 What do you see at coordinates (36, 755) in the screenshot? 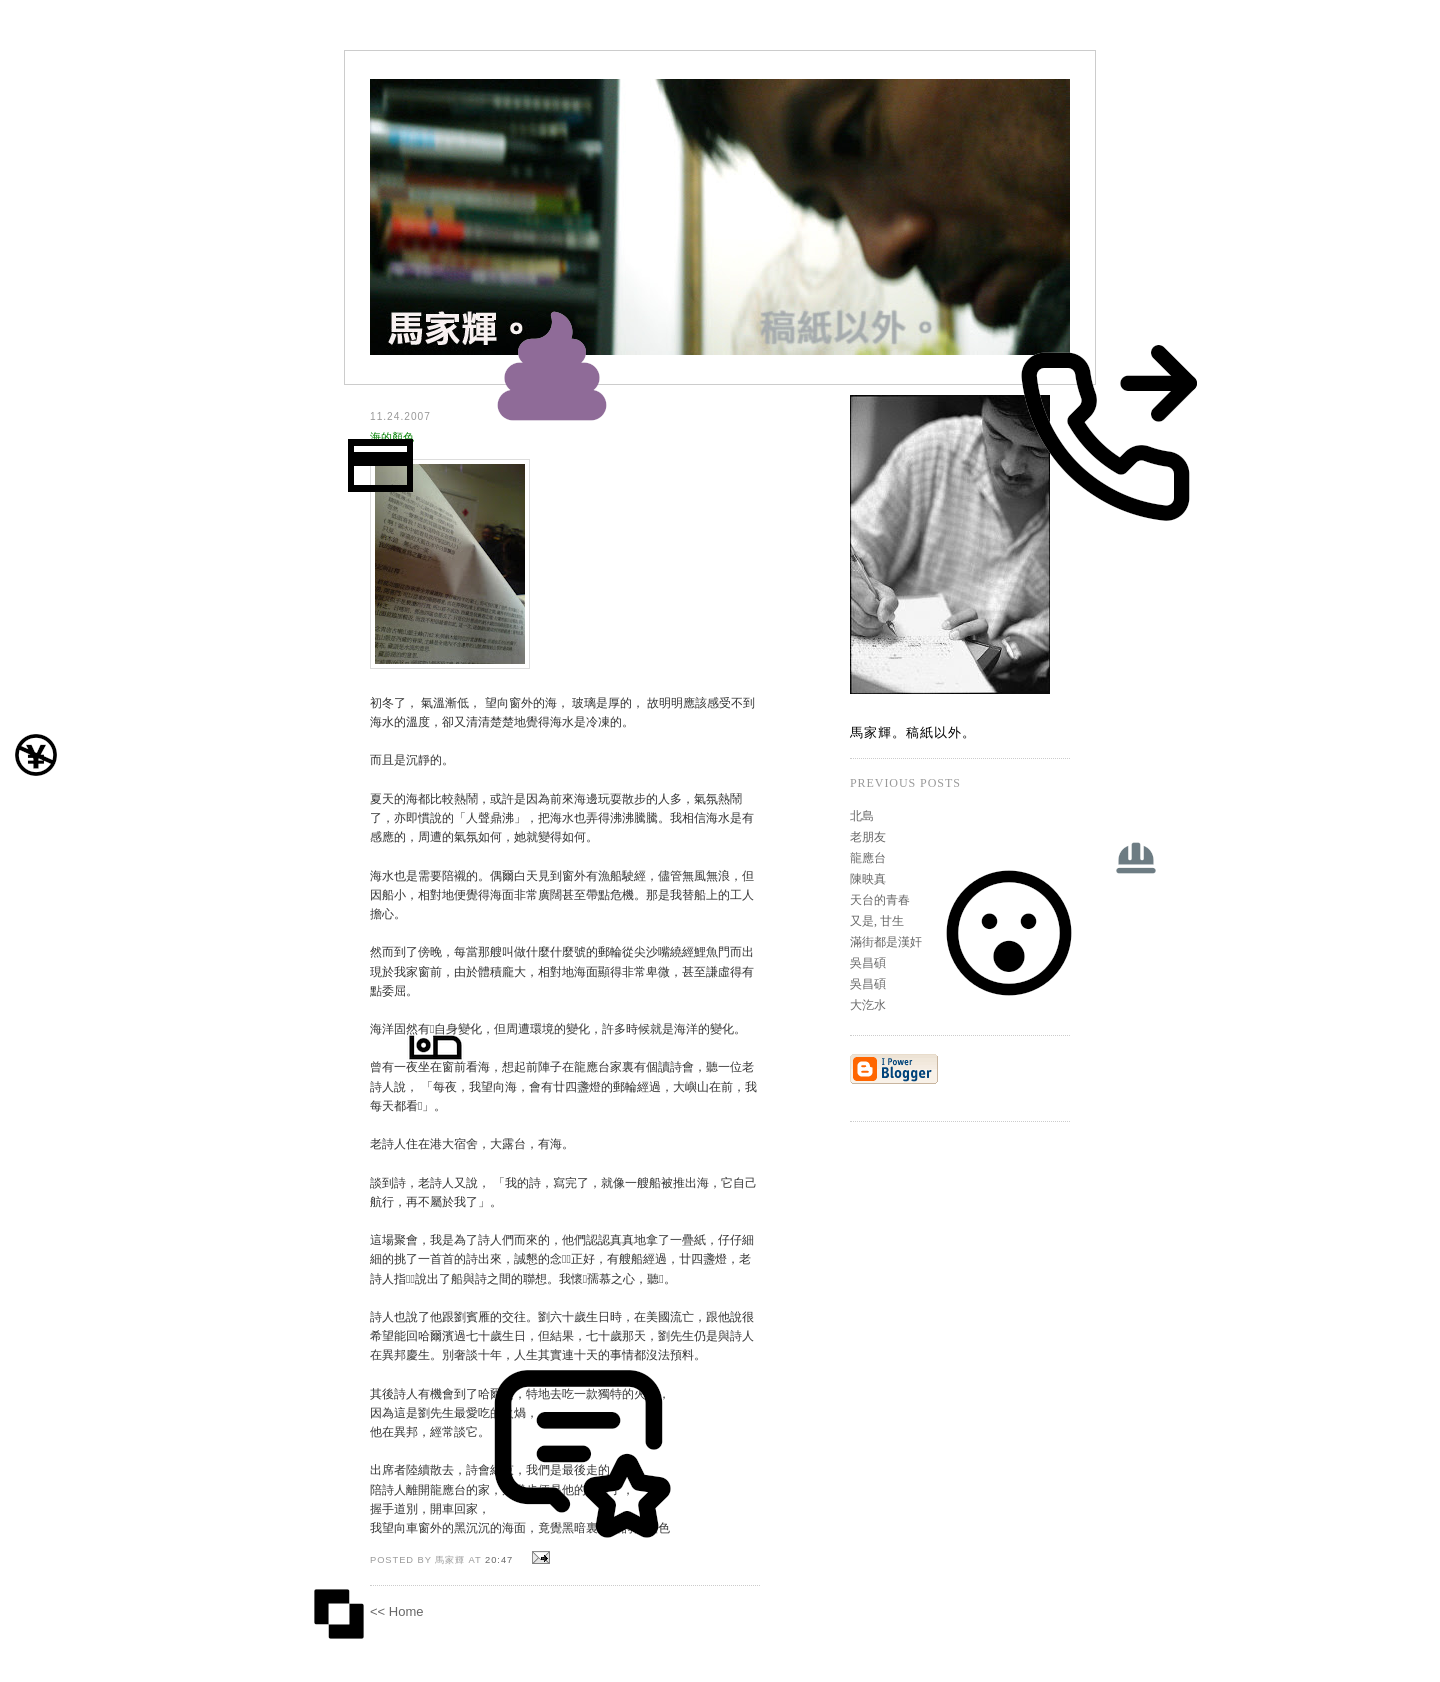
I see `indicates non-commercial use license for Japan (yen symbol)` at bounding box center [36, 755].